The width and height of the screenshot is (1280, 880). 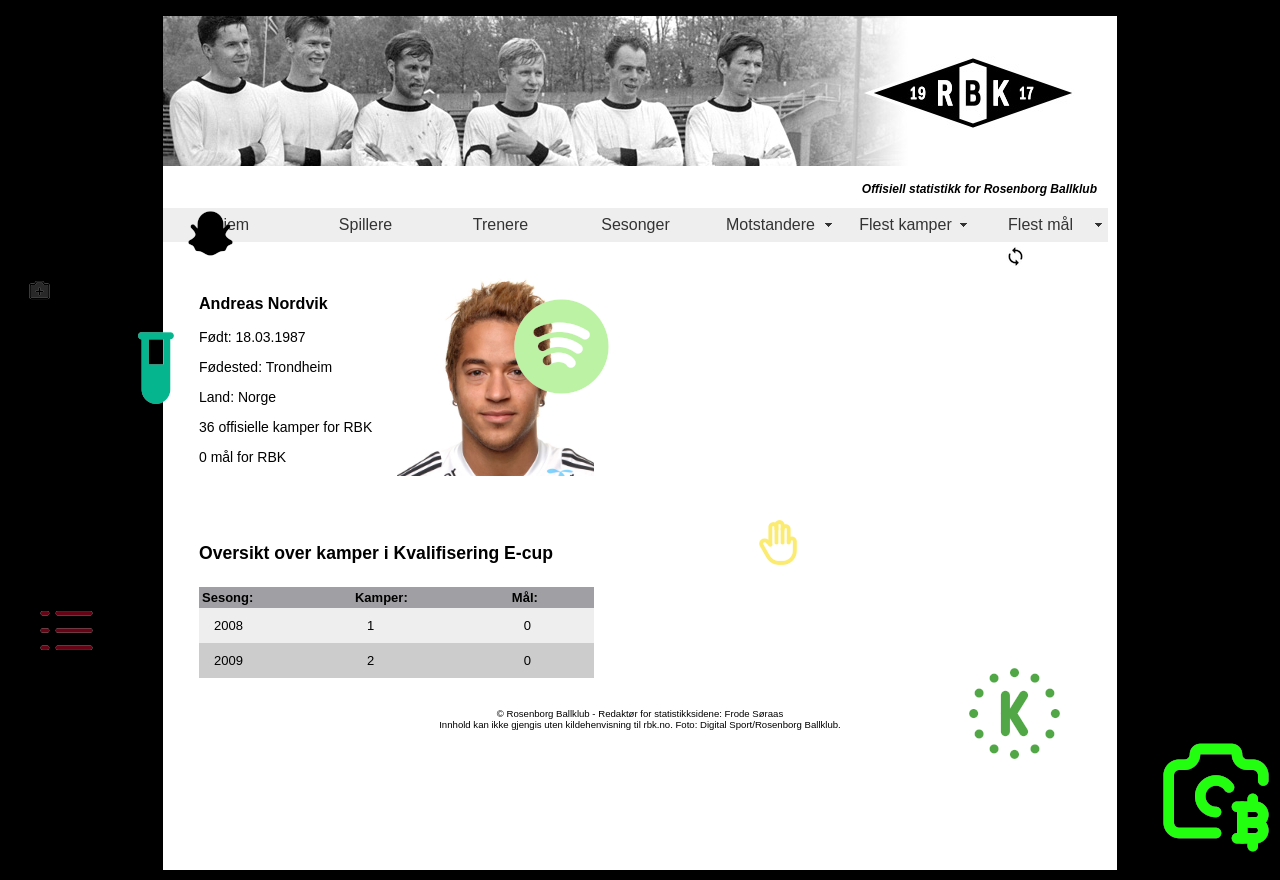 I want to click on three-finger gesture control, so click(x=778, y=542).